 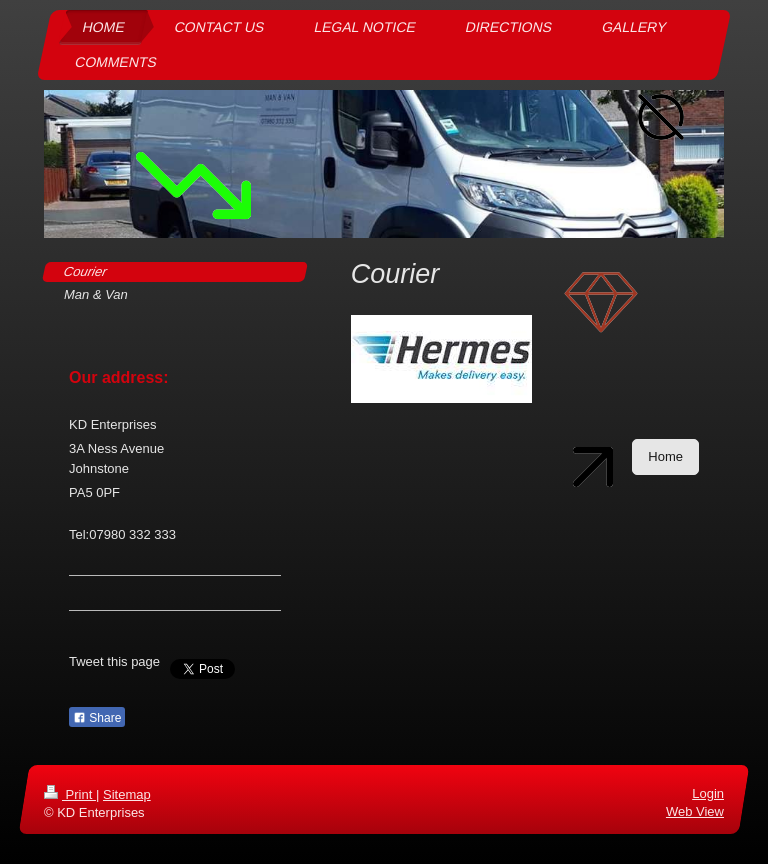 I want to click on open sketch design app, so click(x=601, y=301).